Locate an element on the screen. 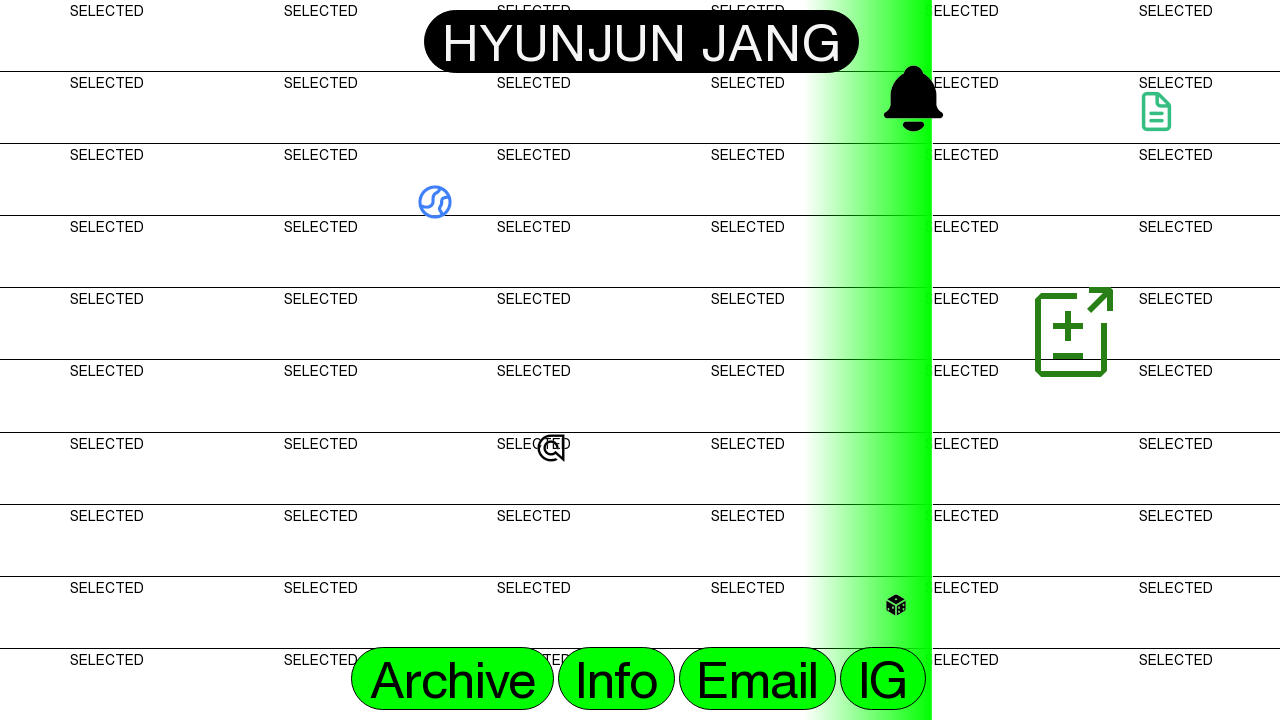 The image size is (1280, 720). go to active editing session is located at coordinates (1071, 335).